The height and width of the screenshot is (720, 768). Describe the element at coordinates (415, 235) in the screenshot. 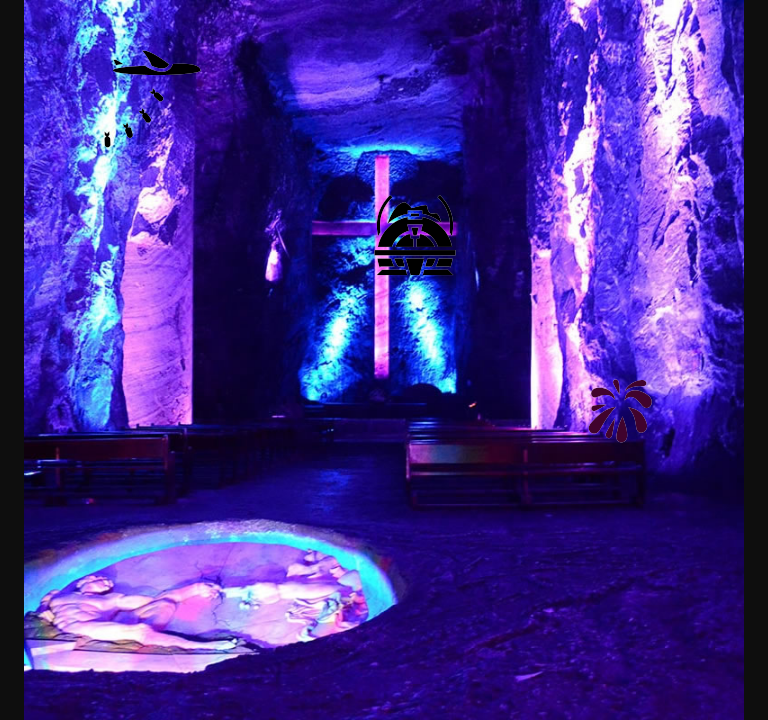

I see `access grain storage facilities` at that location.